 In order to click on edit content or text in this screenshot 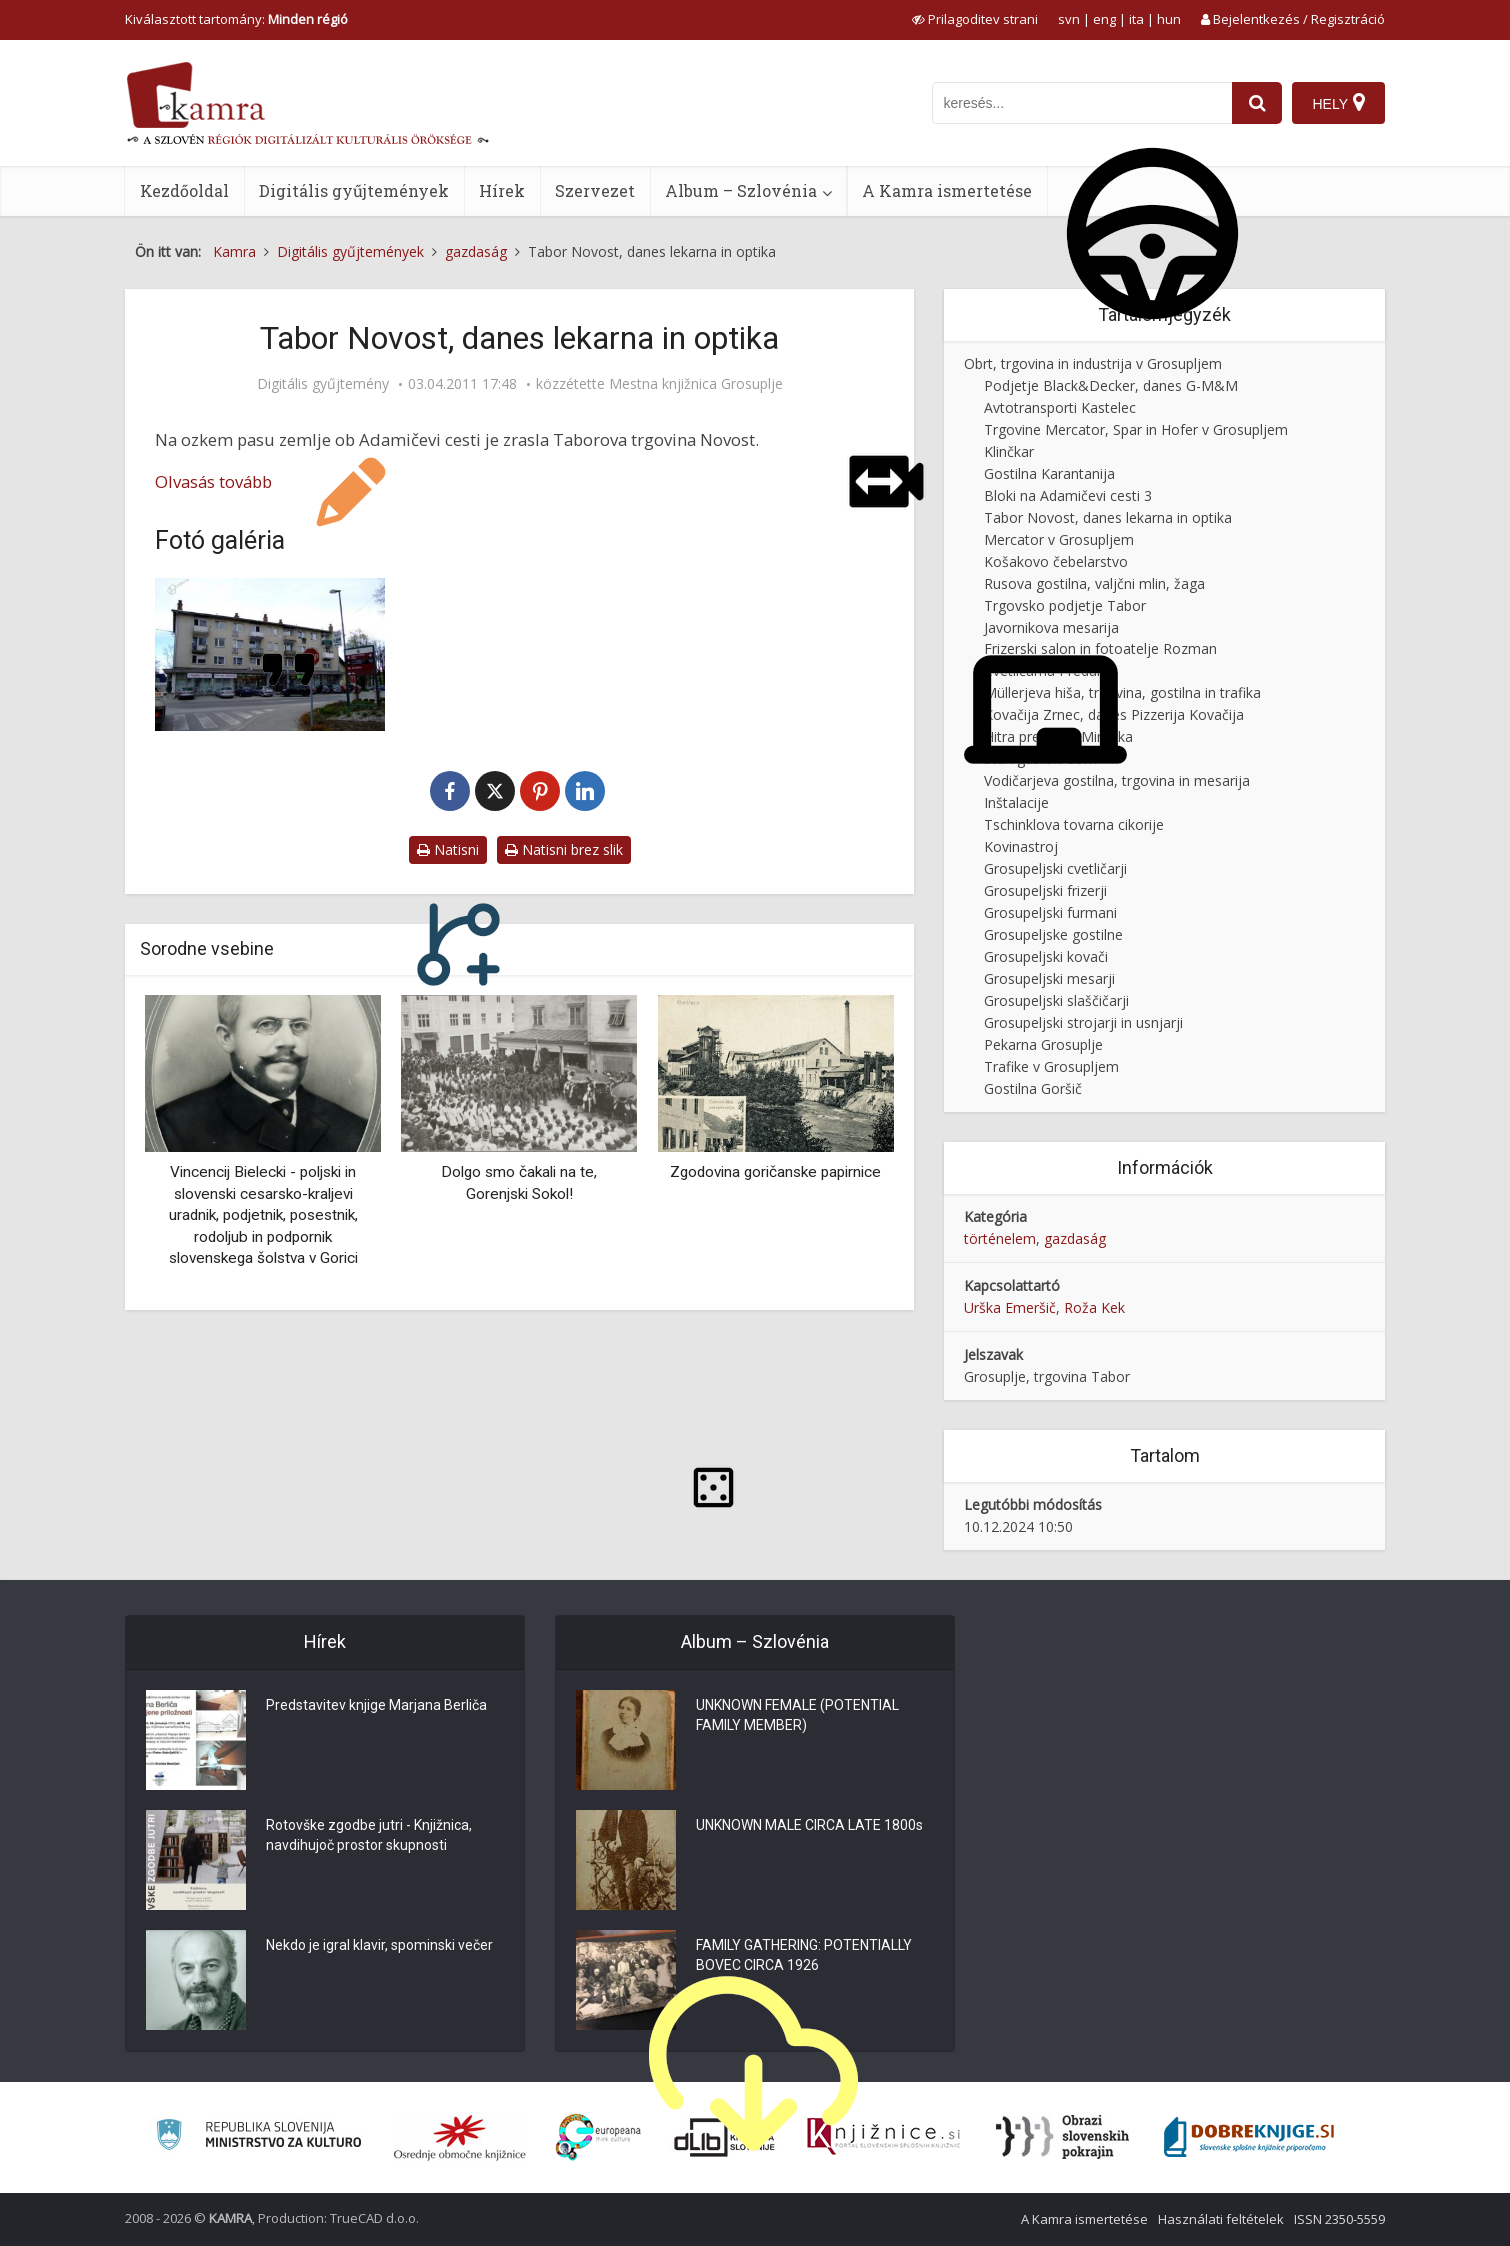, I will do `click(351, 492)`.